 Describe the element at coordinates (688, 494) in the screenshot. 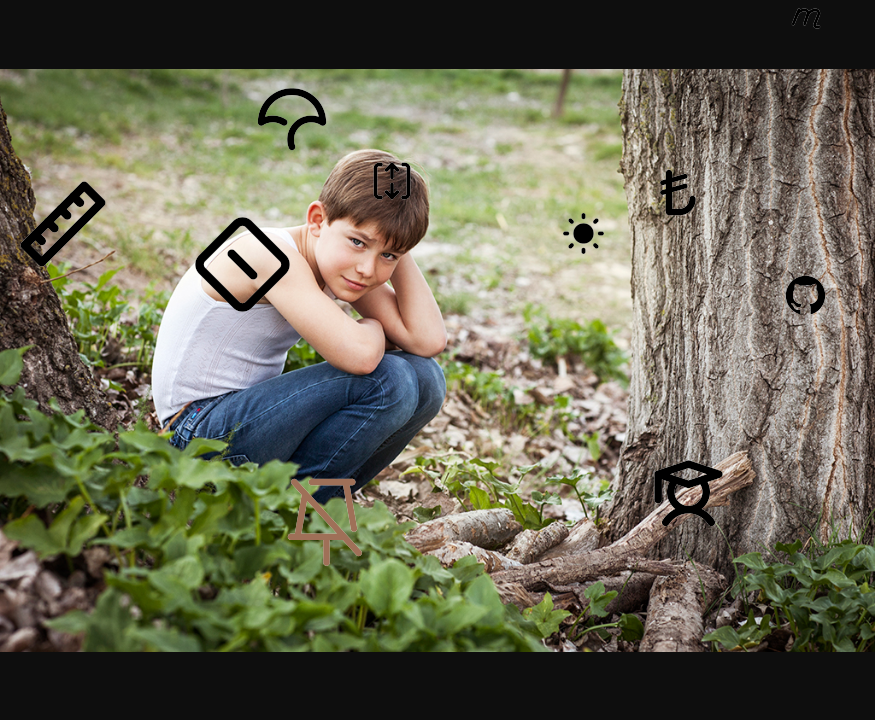

I see `view student profile` at that location.